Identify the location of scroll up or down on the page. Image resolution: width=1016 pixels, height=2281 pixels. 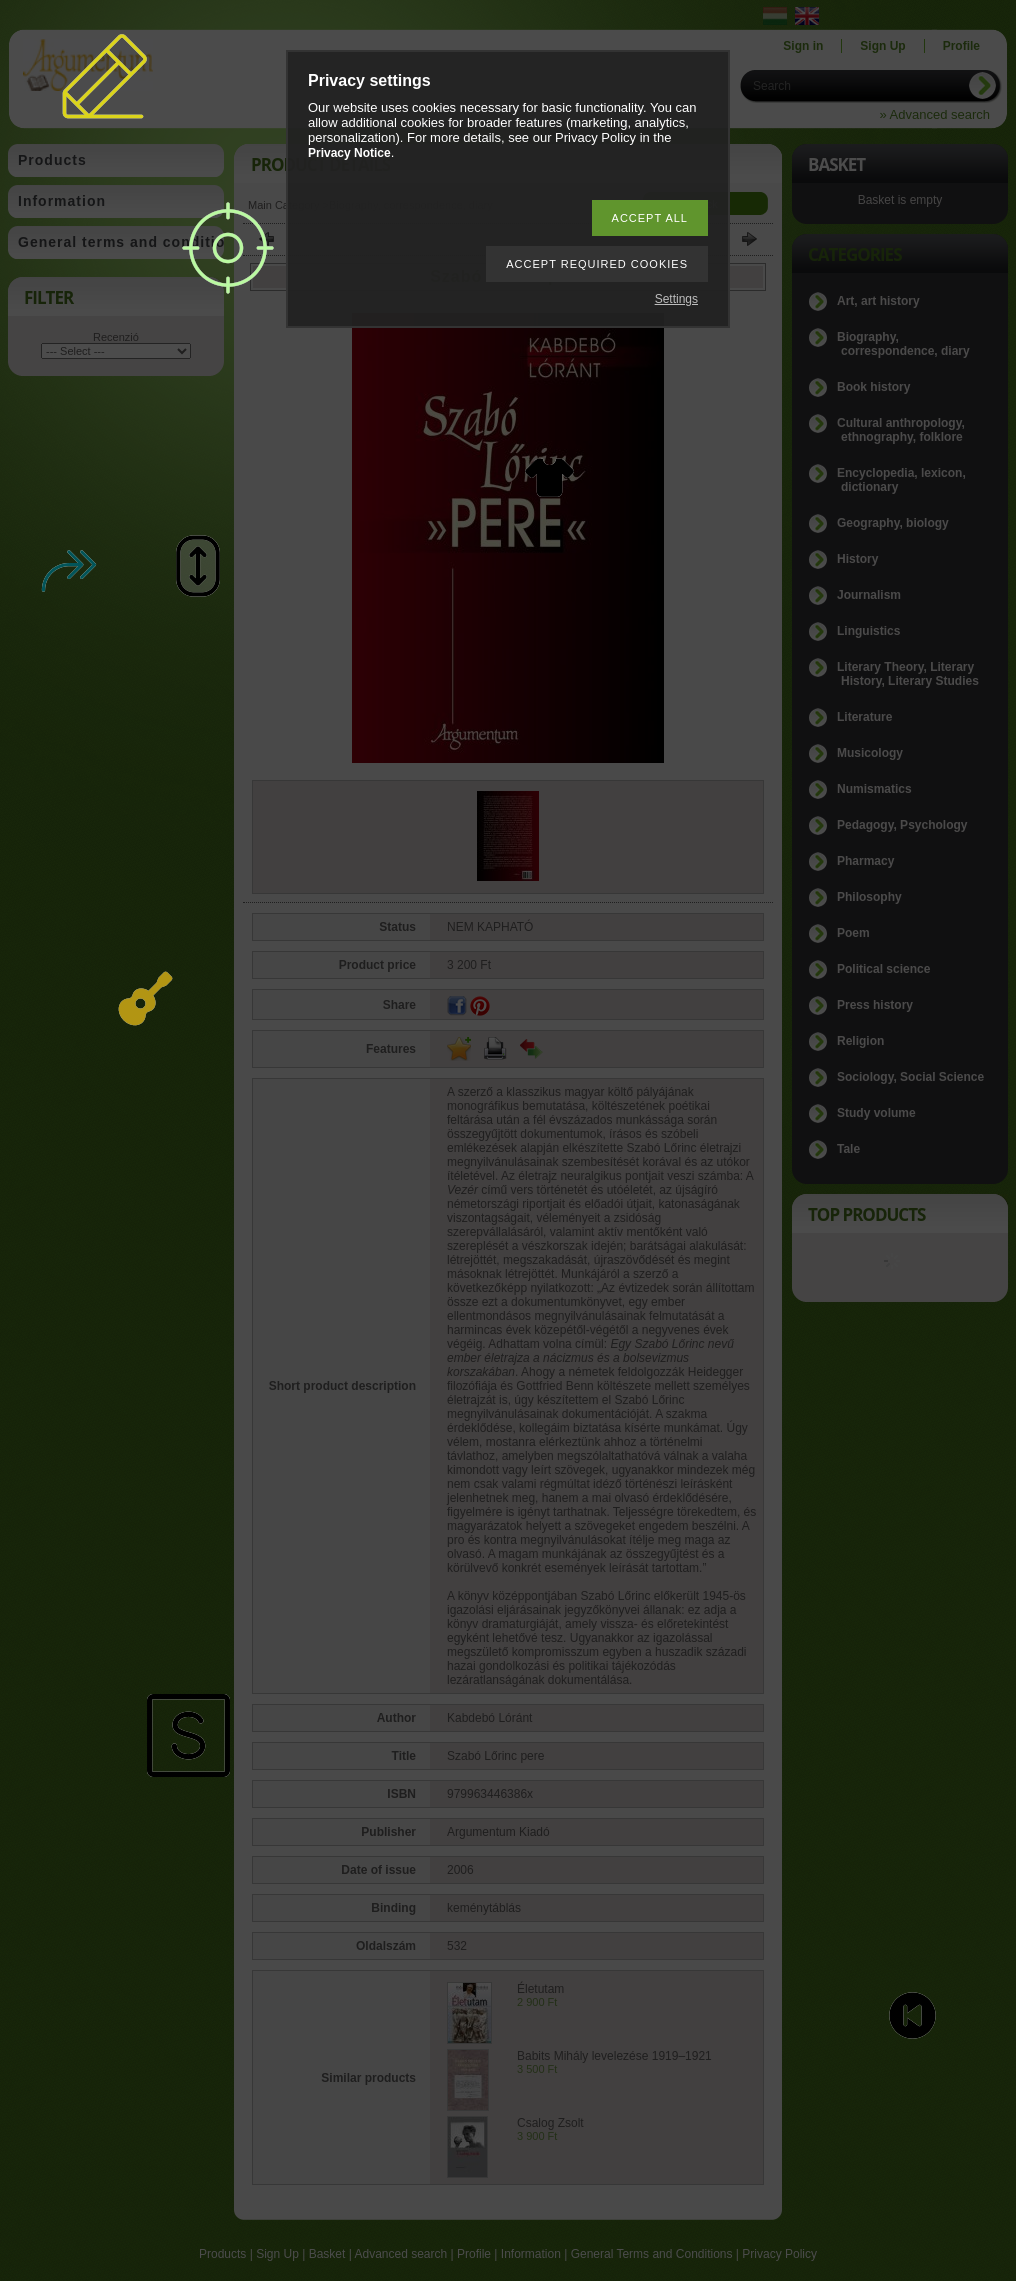
(198, 566).